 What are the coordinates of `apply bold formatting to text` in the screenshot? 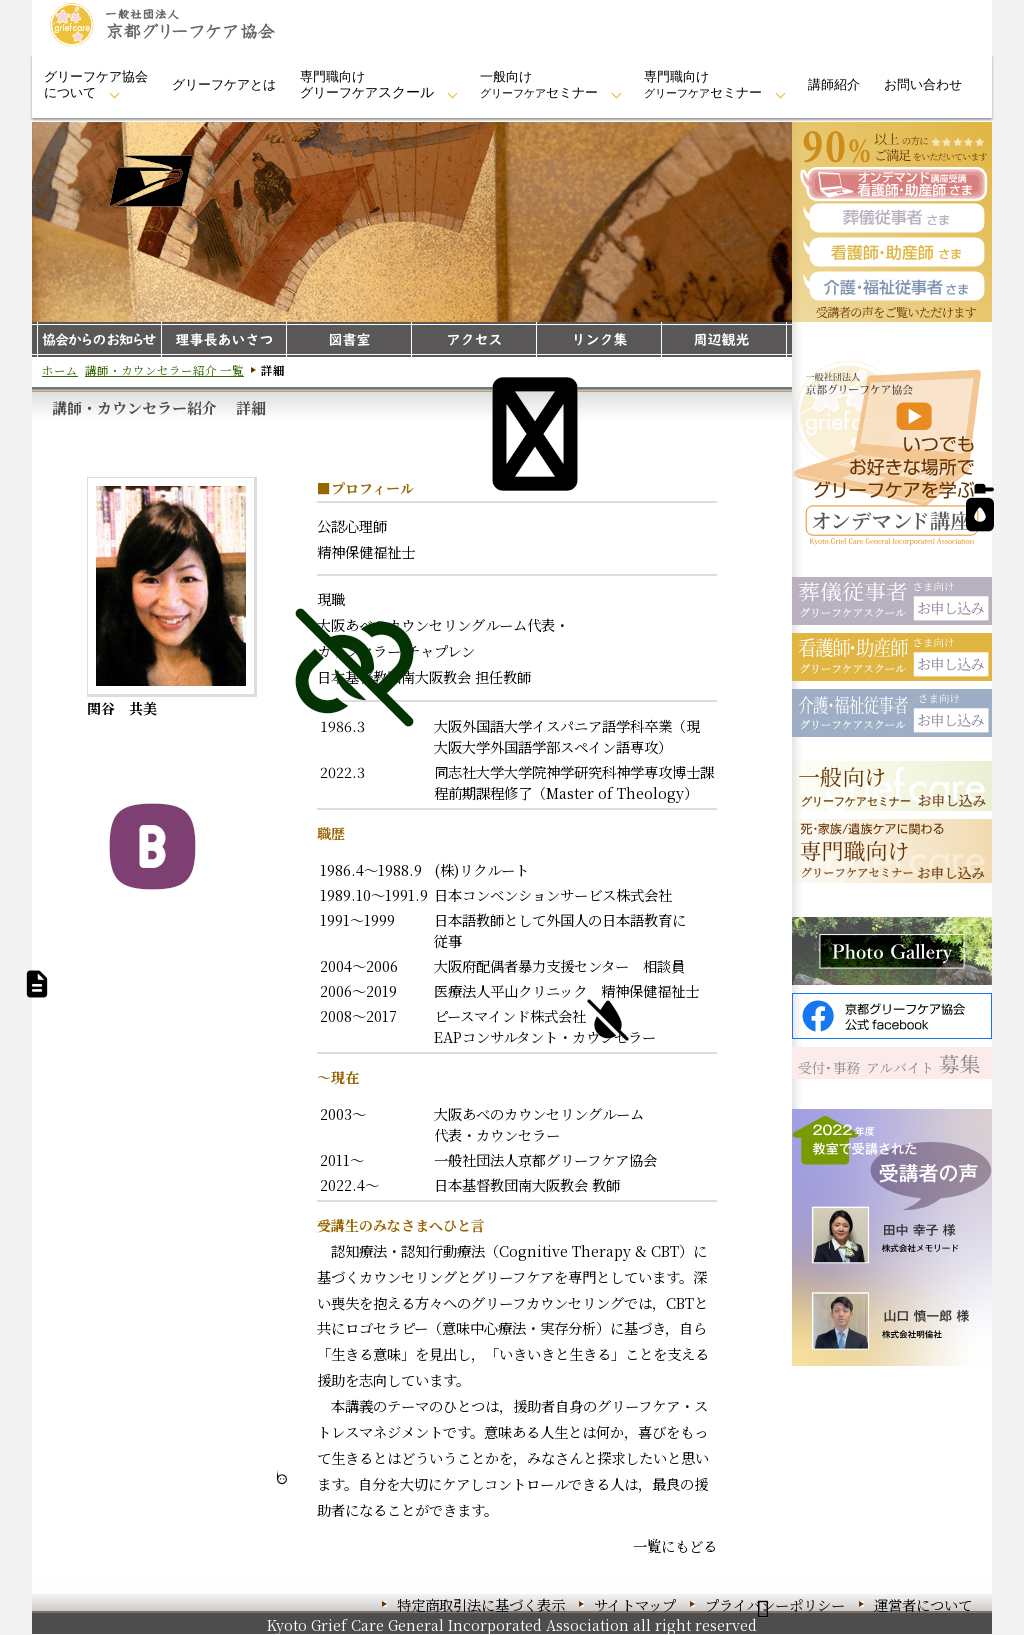 It's located at (152, 846).